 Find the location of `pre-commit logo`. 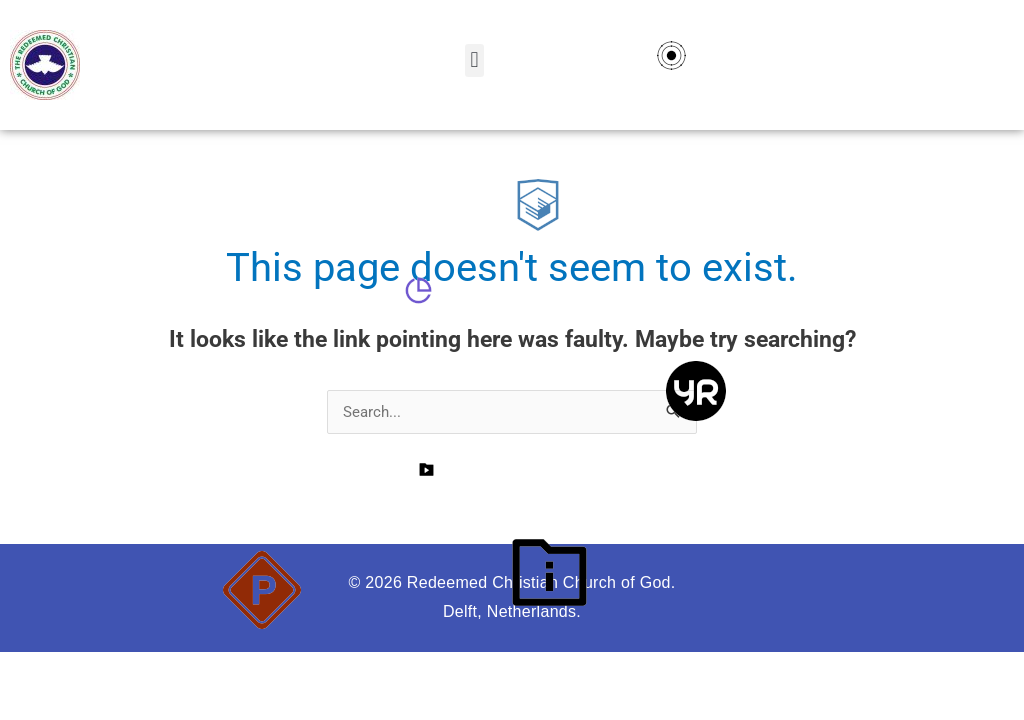

pre-commit logo is located at coordinates (262, 590).